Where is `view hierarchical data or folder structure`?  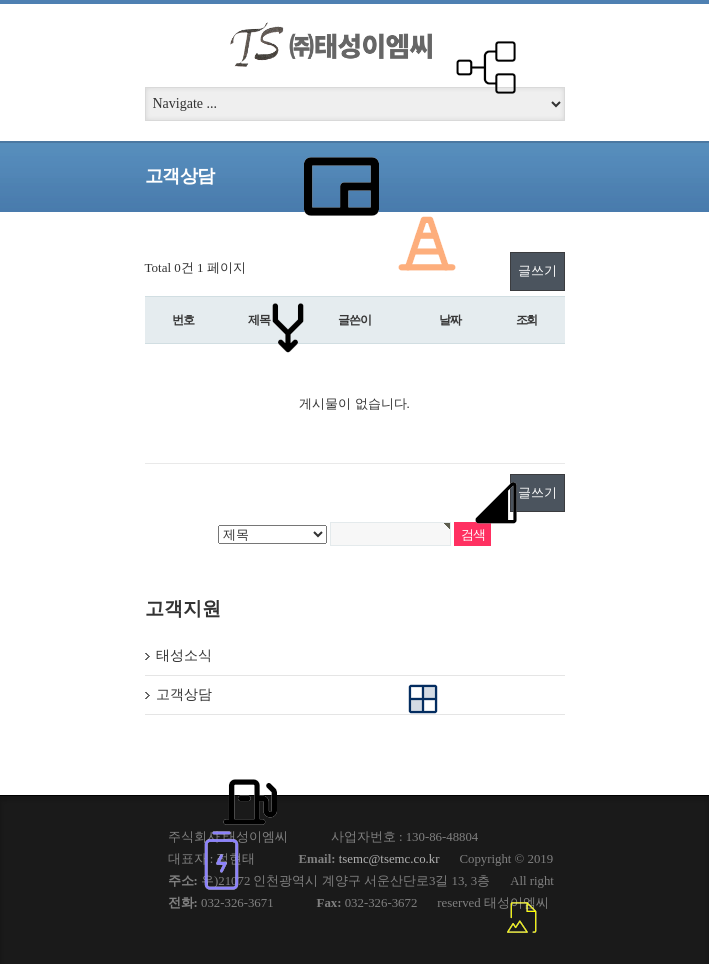
view hierarchical data or folder structure is located at coordinates (489, 67).